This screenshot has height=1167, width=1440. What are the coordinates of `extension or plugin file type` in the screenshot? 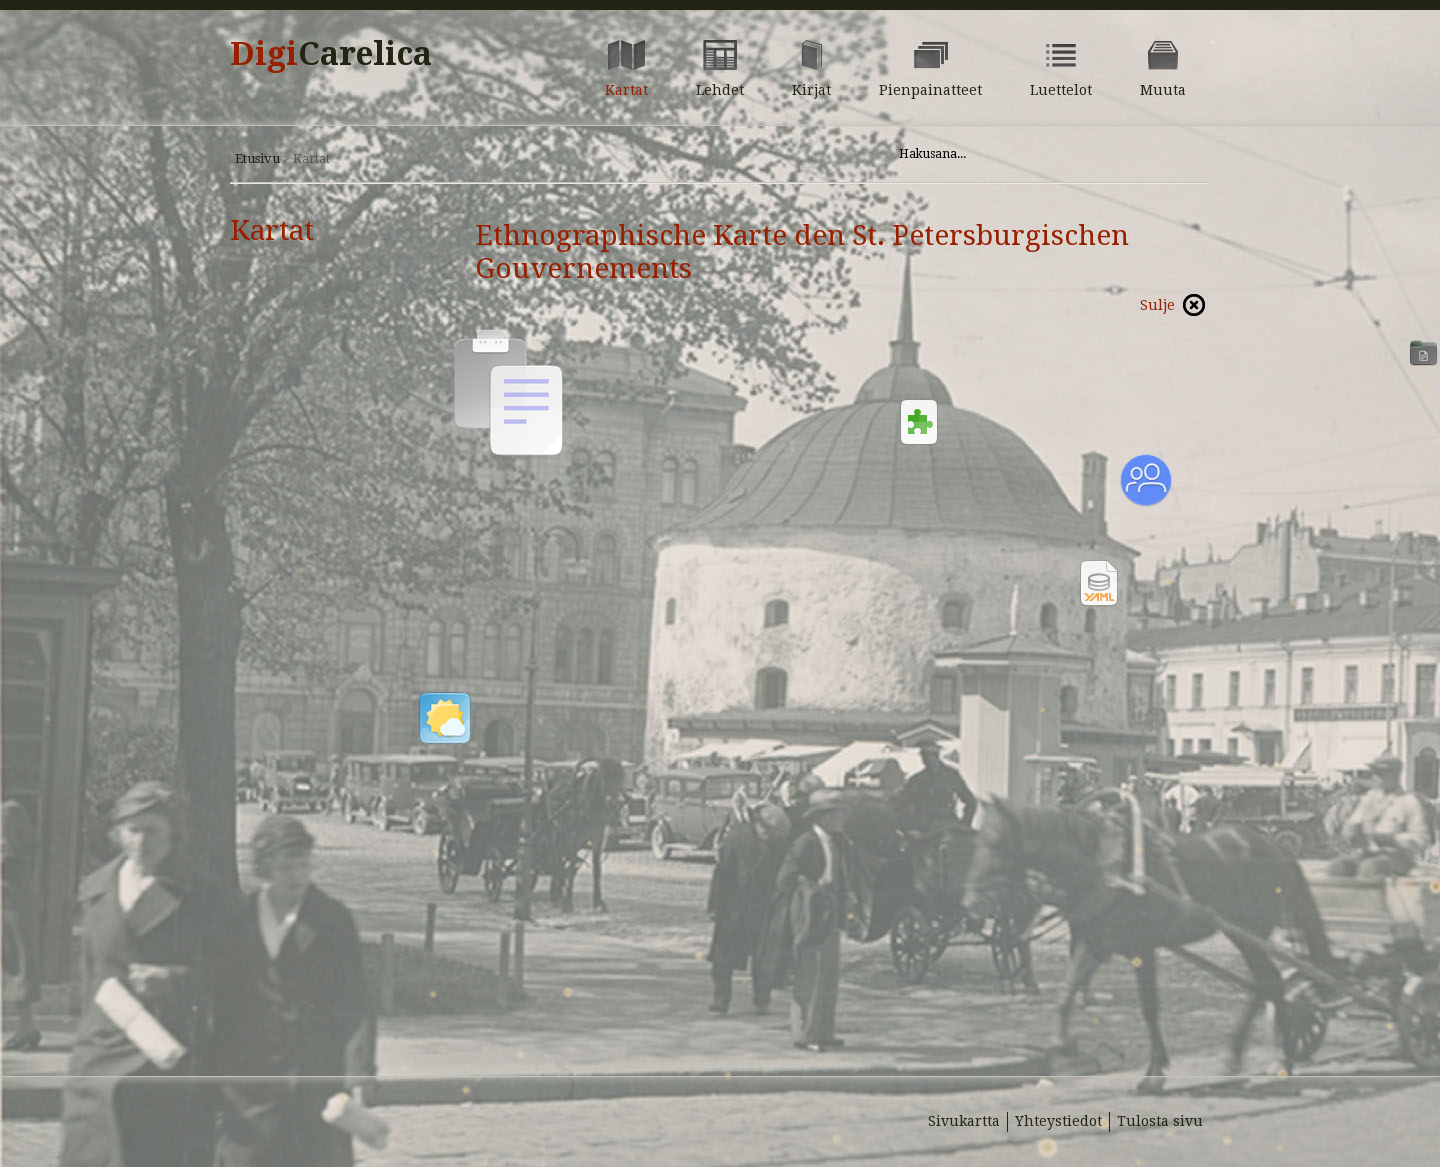 It's located at (919, 422).